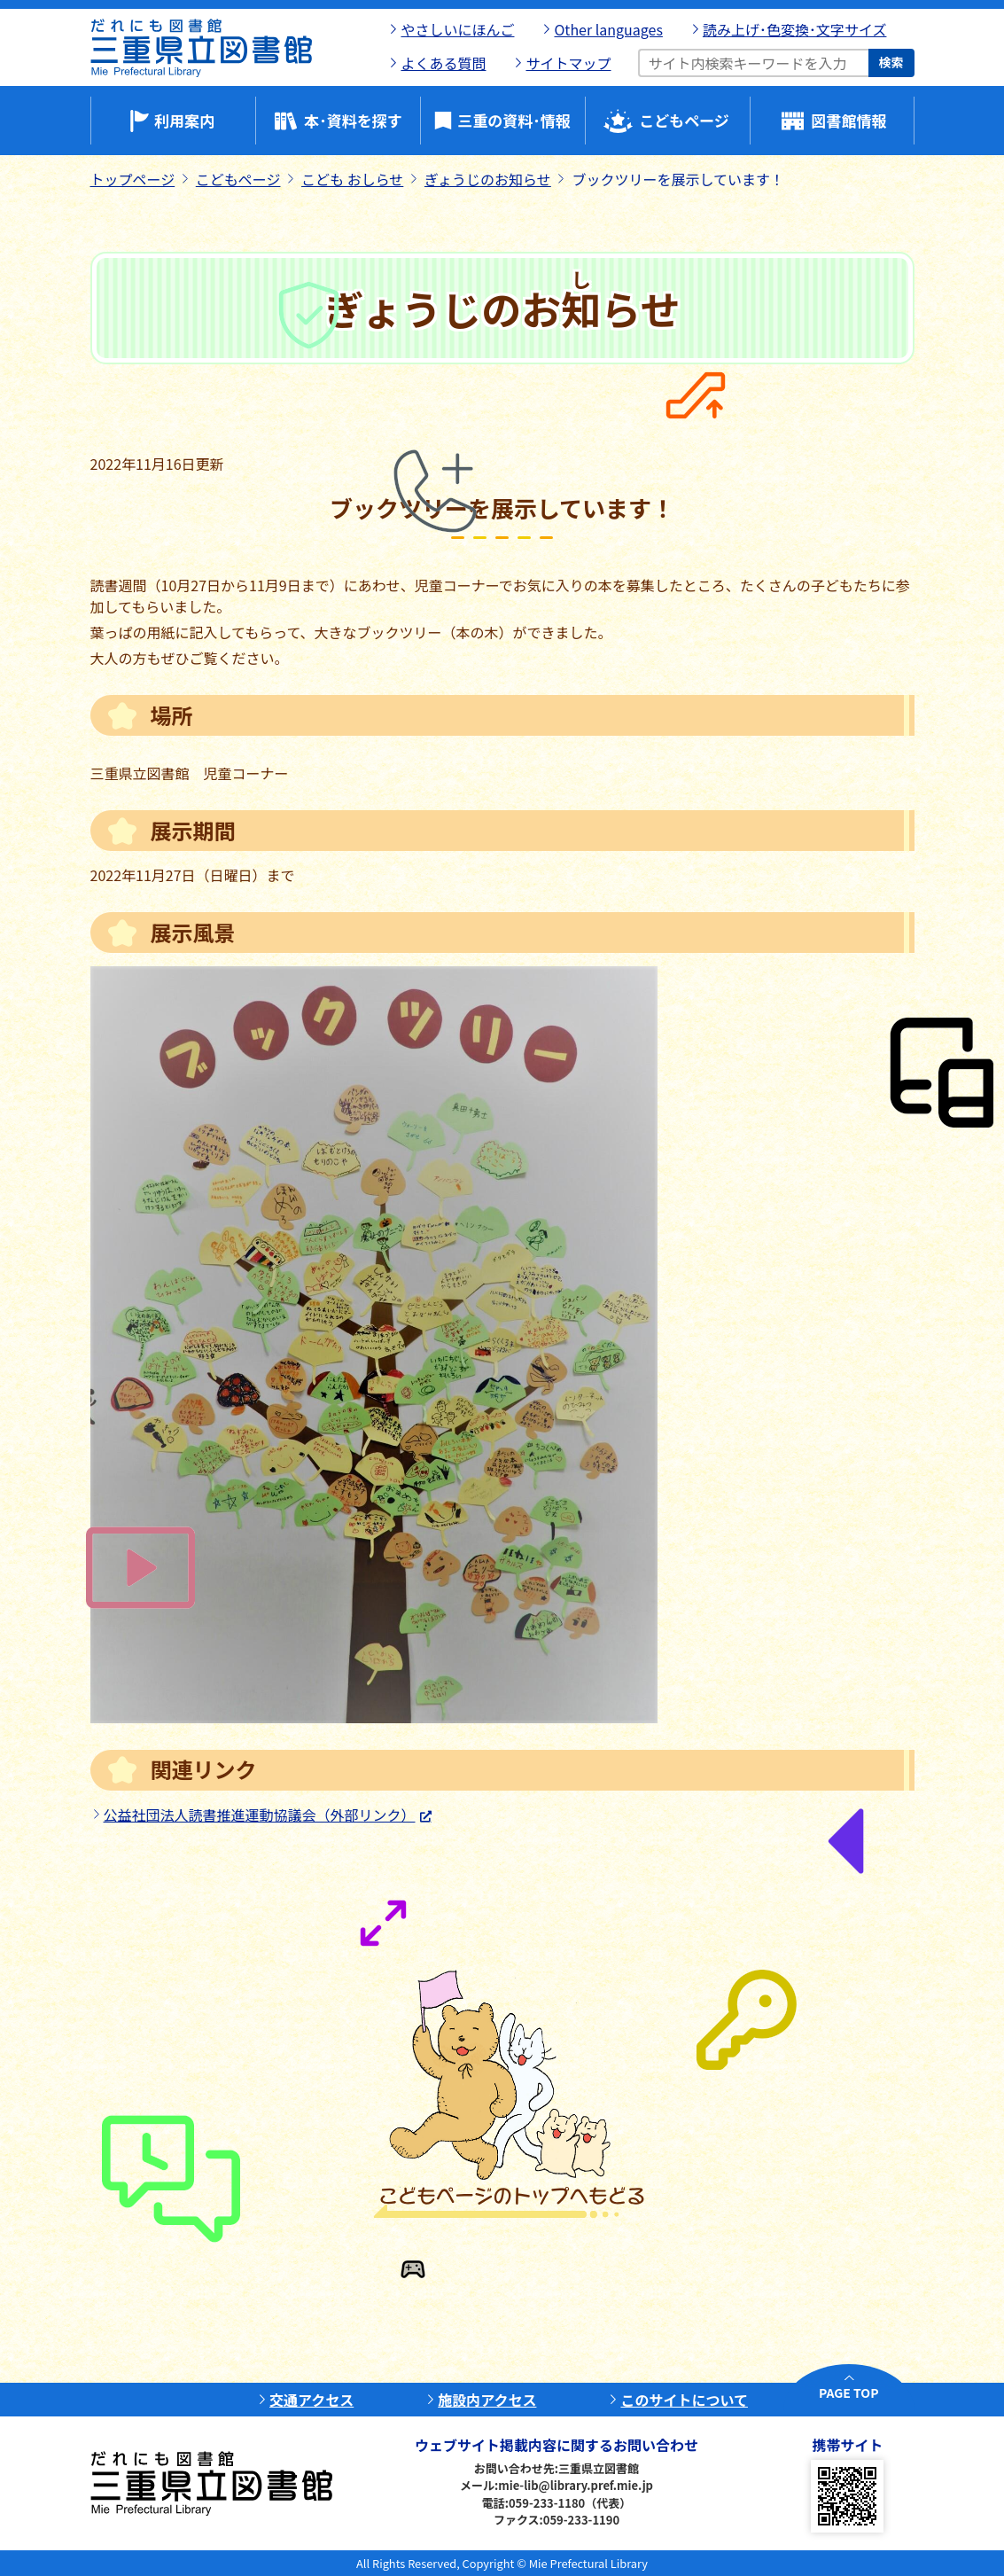 This screenshot has width=1004, height=2576. Describe the element at coordinates (938, 1073) in the screenshot. I see `clone a repository` at that location.